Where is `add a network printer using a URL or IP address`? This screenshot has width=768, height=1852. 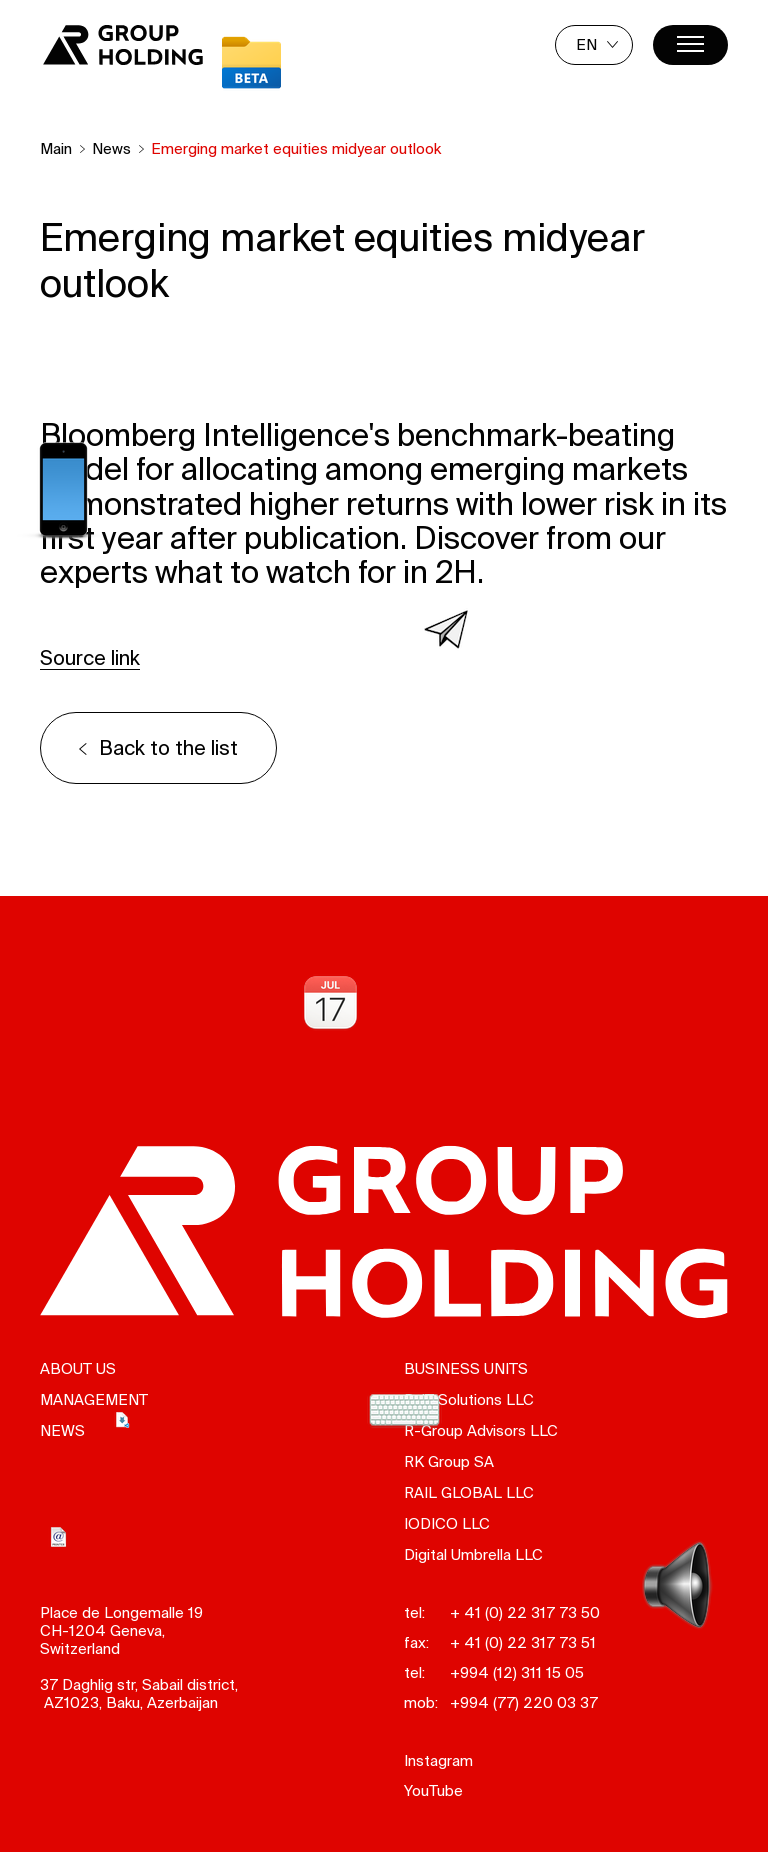
add a network printer using a URL or IP address is located at coordinates (58, 1537).